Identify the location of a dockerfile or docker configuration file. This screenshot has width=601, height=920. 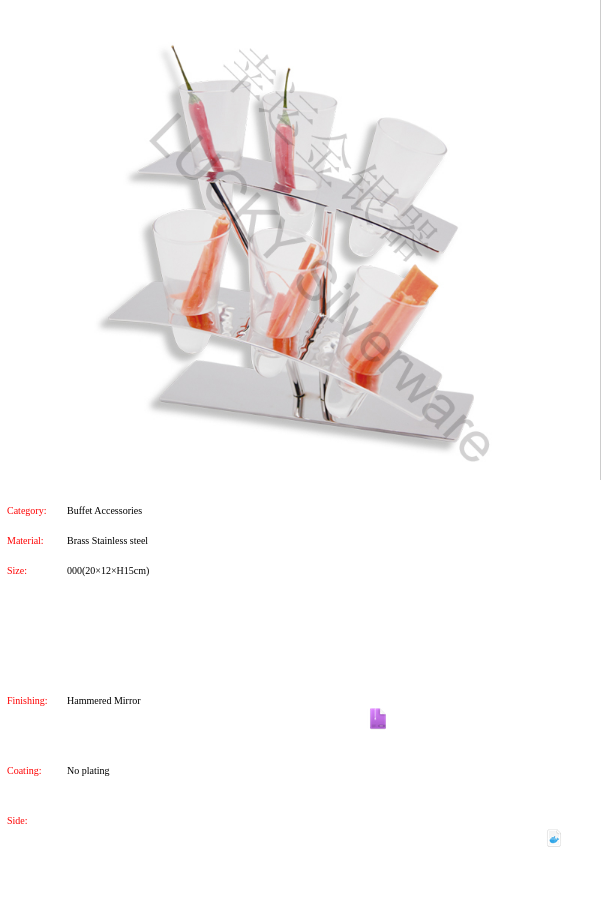
(554, 838).